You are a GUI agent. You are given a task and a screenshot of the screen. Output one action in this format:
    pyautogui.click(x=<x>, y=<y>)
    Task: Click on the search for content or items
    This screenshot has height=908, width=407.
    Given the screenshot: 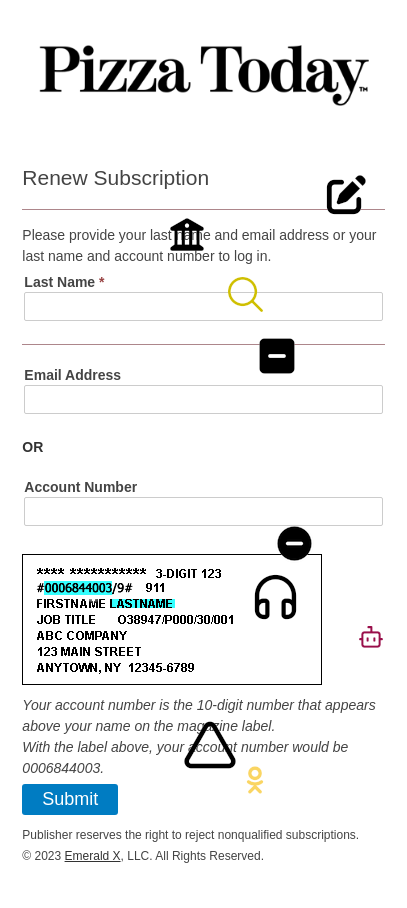 What is the action you would take?
    pyautogui.click(x=245, y=294)
    